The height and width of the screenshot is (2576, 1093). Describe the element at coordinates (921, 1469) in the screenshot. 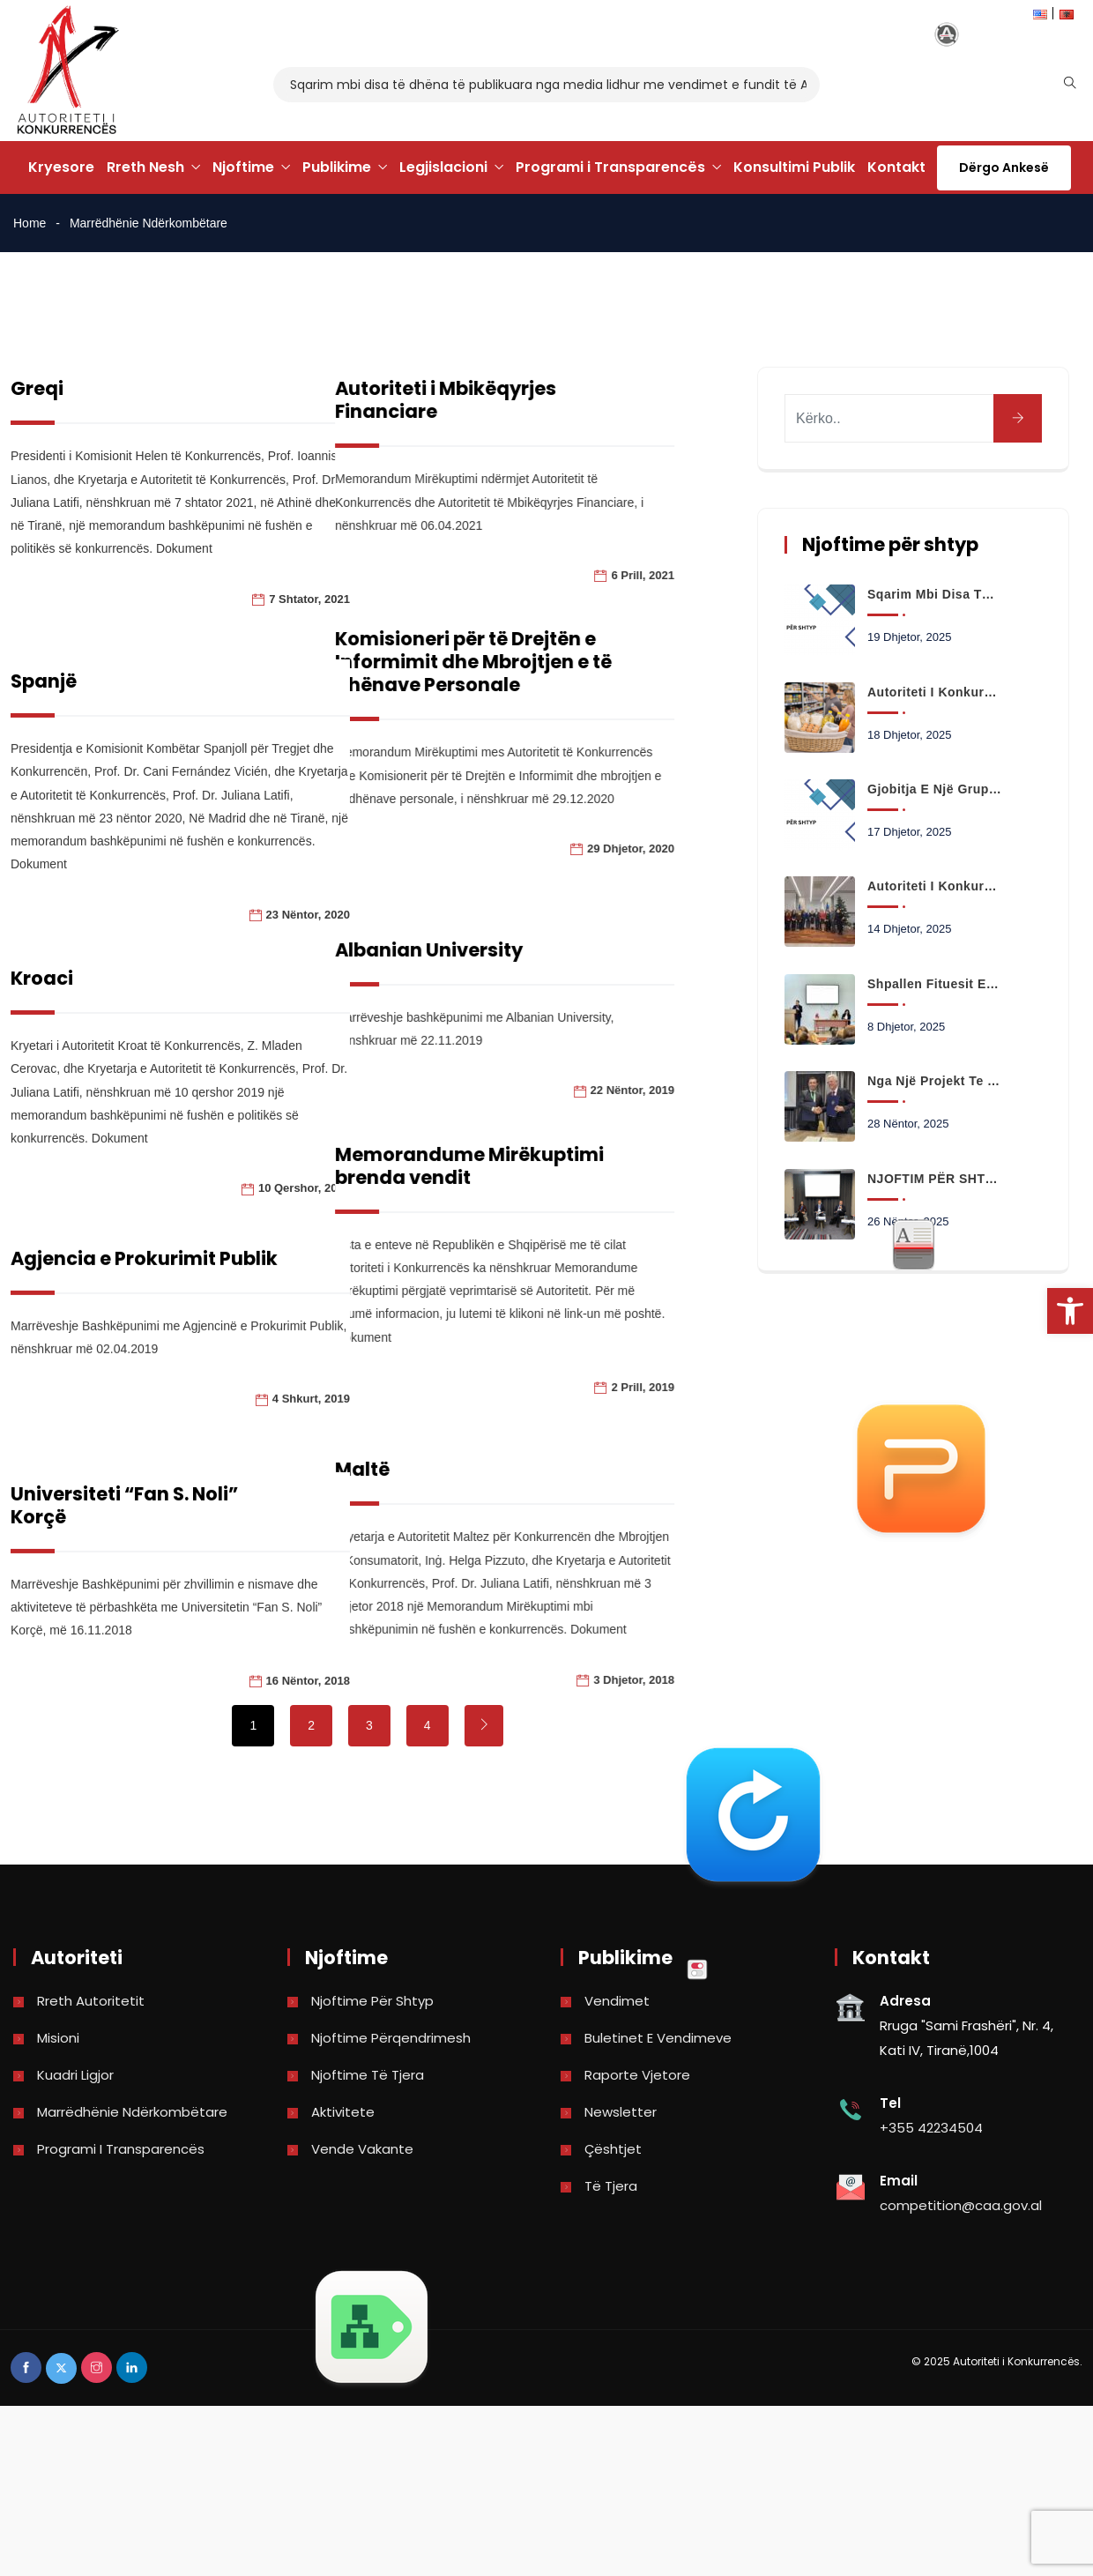

I see `open wps presentation app` at that location.